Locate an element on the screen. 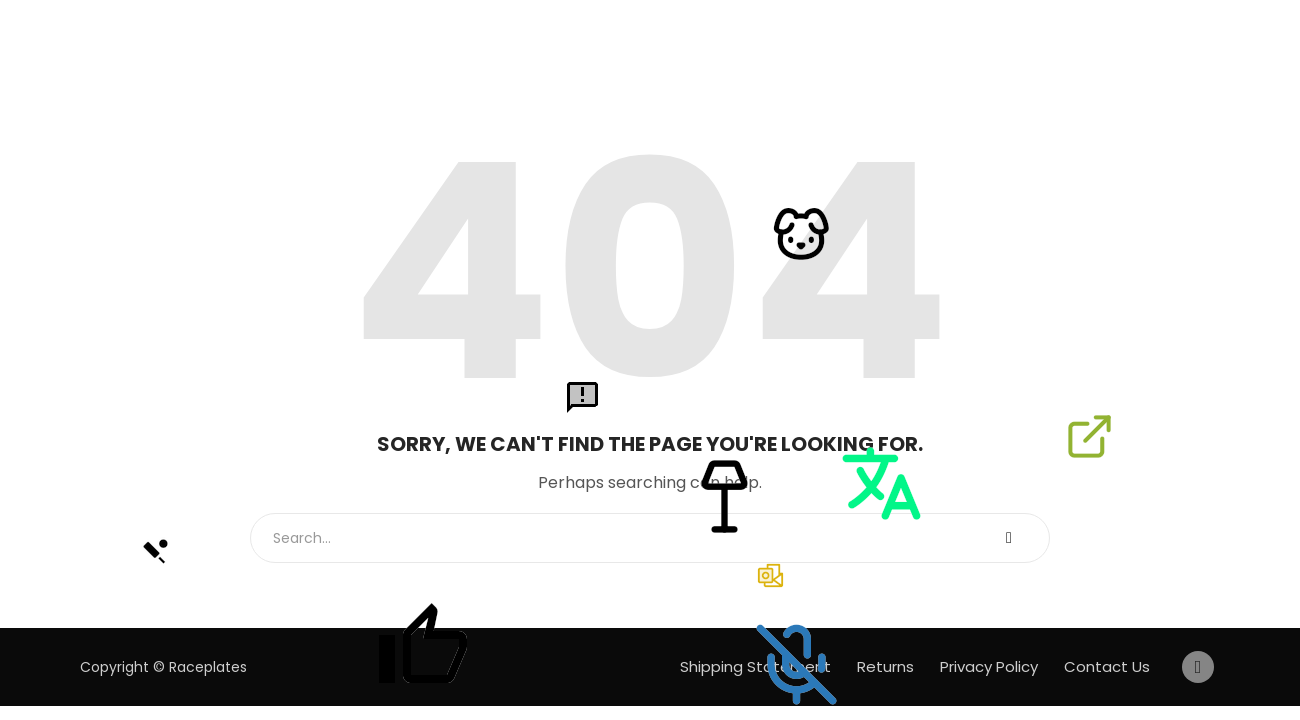  access pet-related features or settings is located at coordinates (801, 234).